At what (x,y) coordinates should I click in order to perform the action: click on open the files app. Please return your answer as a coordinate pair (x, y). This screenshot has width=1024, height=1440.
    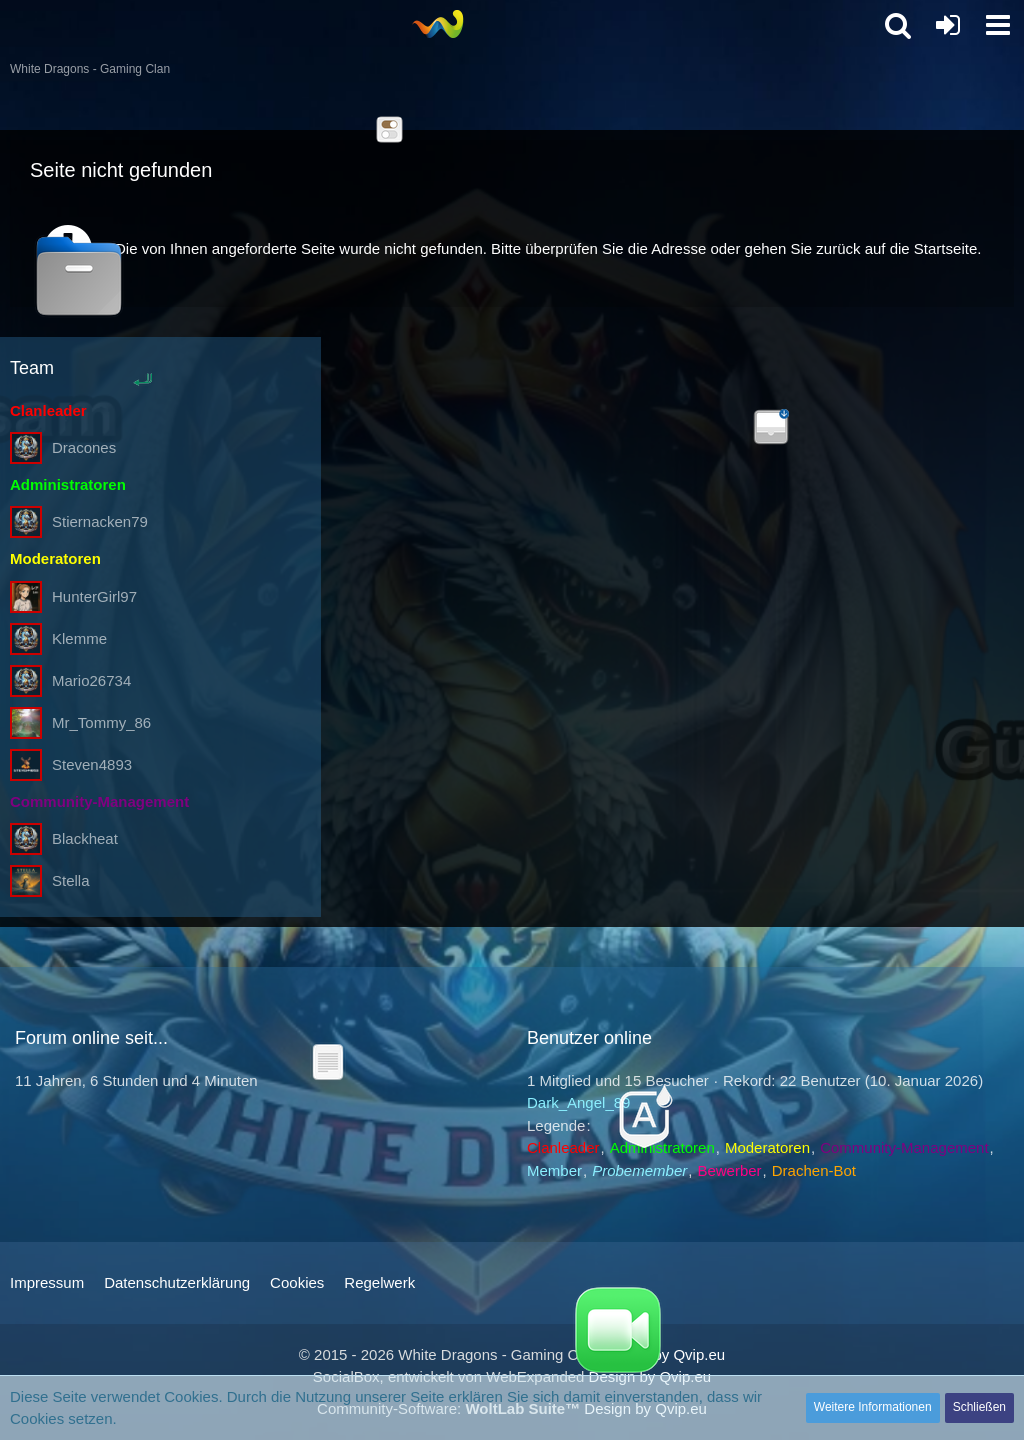
    Looking at the image, I should click on (79, 276).